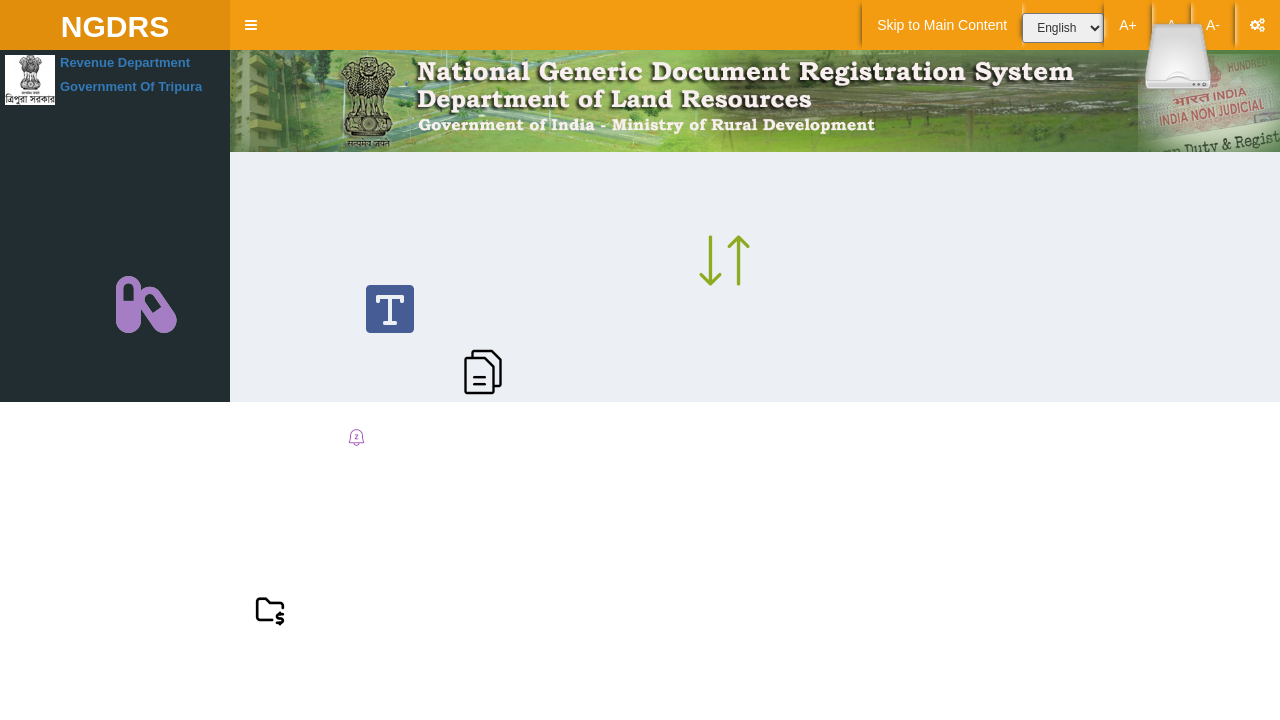 This screenshot has width=1280, height=720. Describe the element at coordinates (390, 309) in the screenshot. I see `format text or access text styling options` at that location.